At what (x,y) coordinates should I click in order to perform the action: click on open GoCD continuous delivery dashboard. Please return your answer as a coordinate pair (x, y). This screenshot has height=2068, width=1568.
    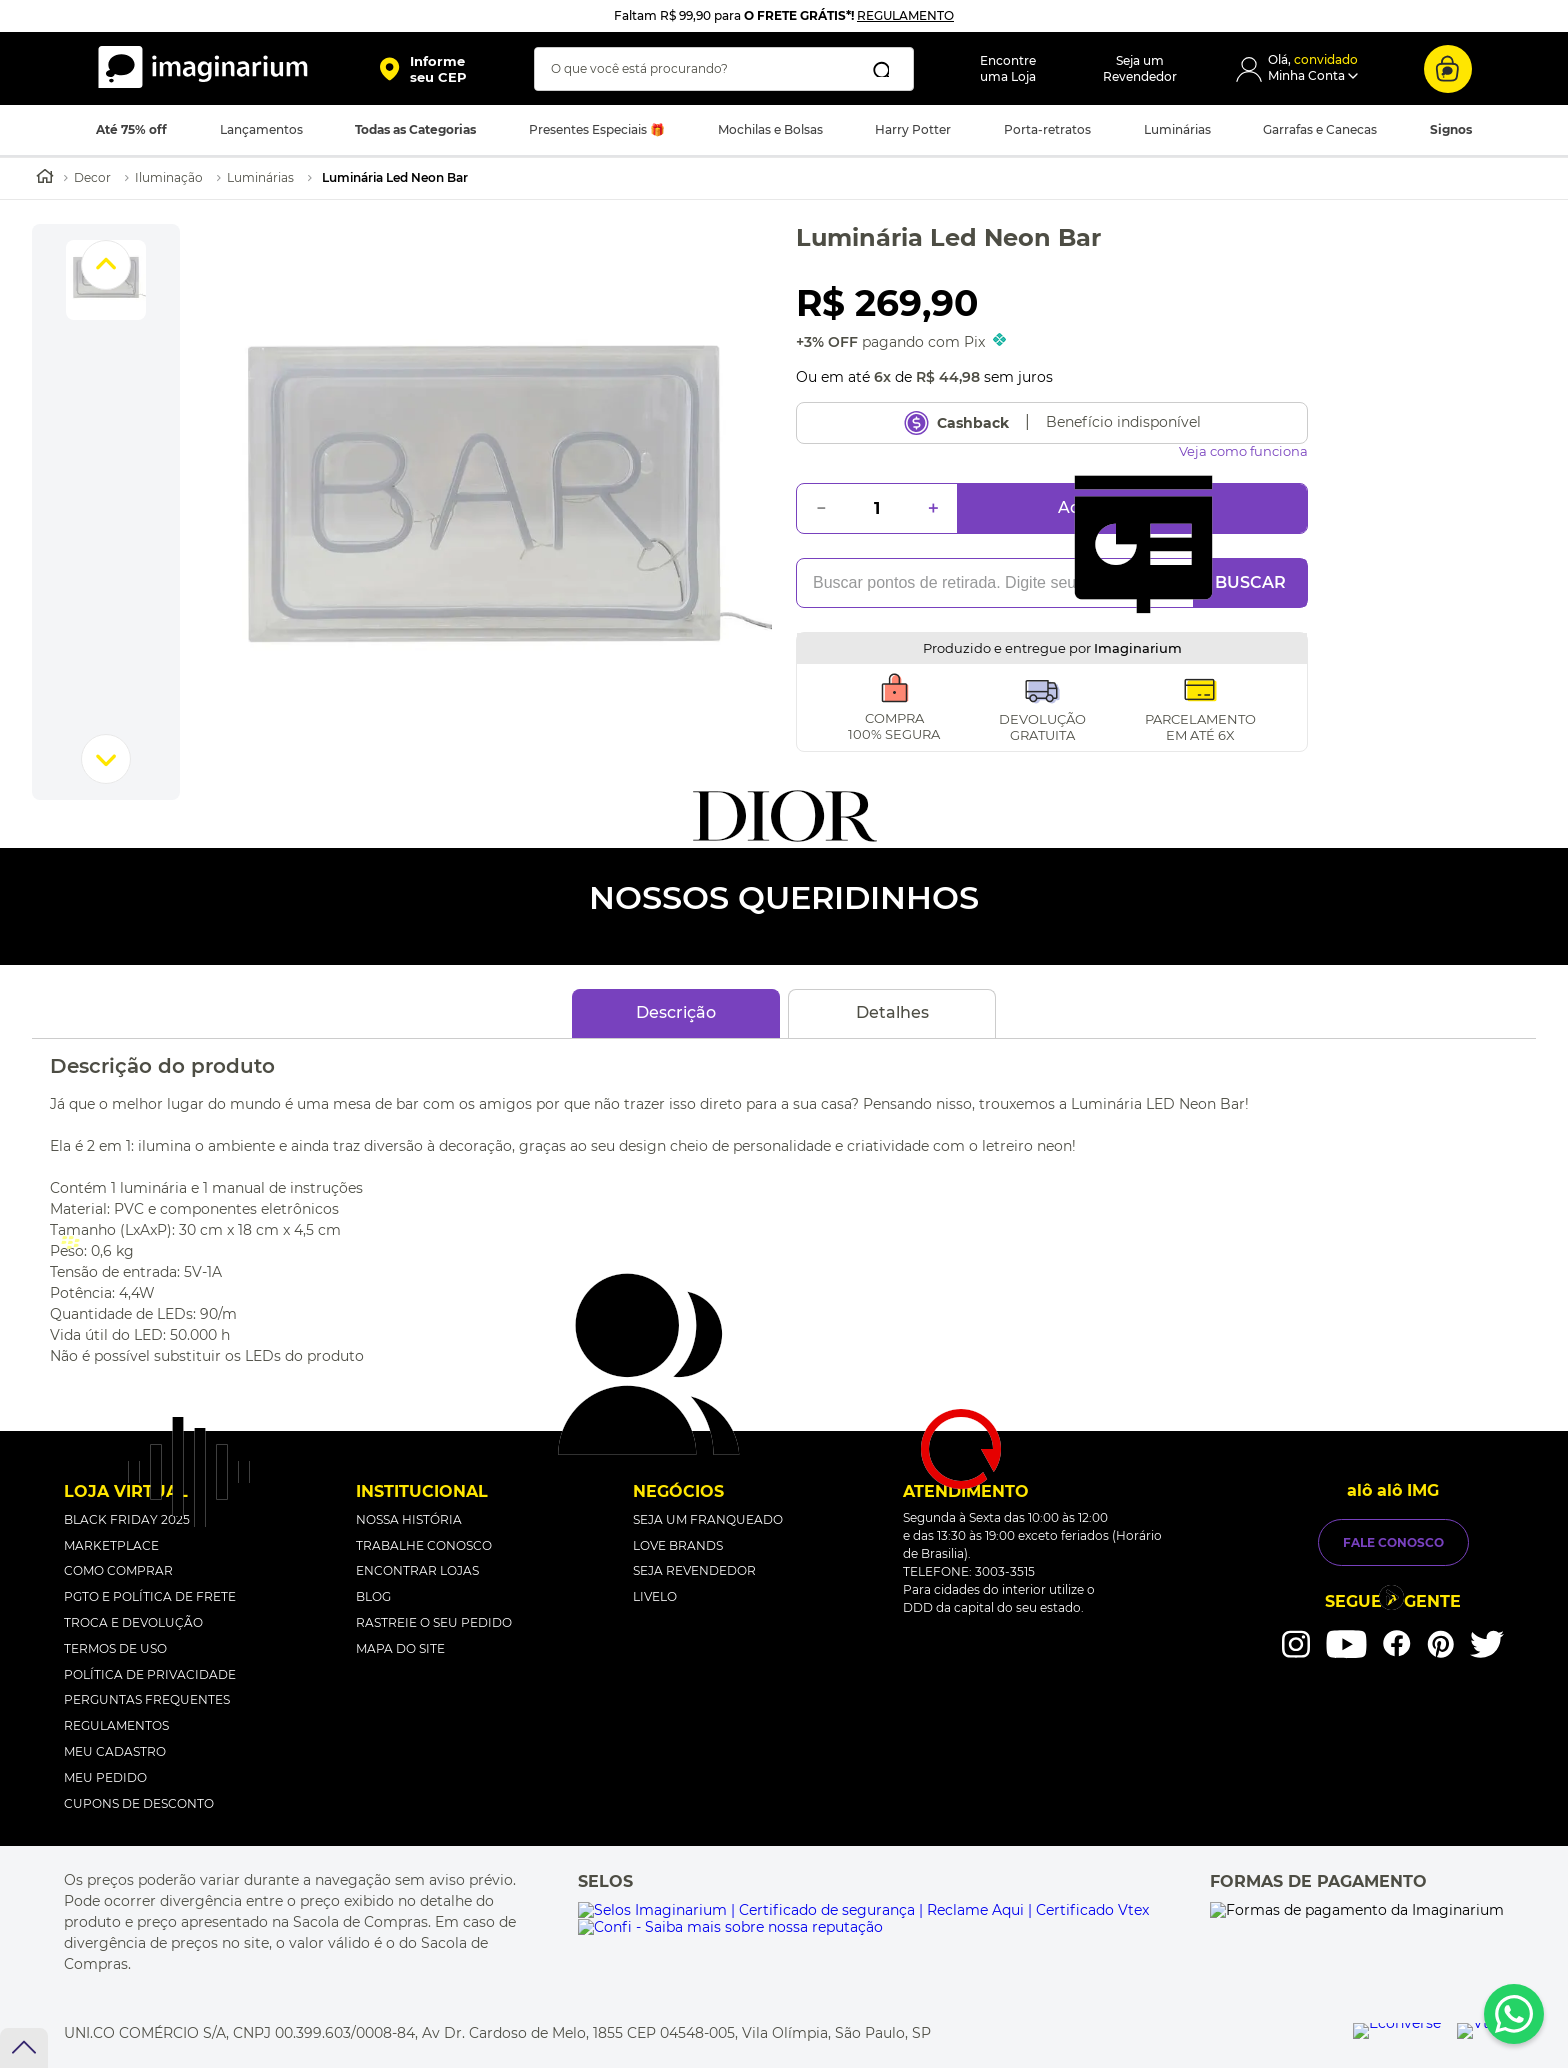
    Looking at the image, I should click on (1391, 1597).